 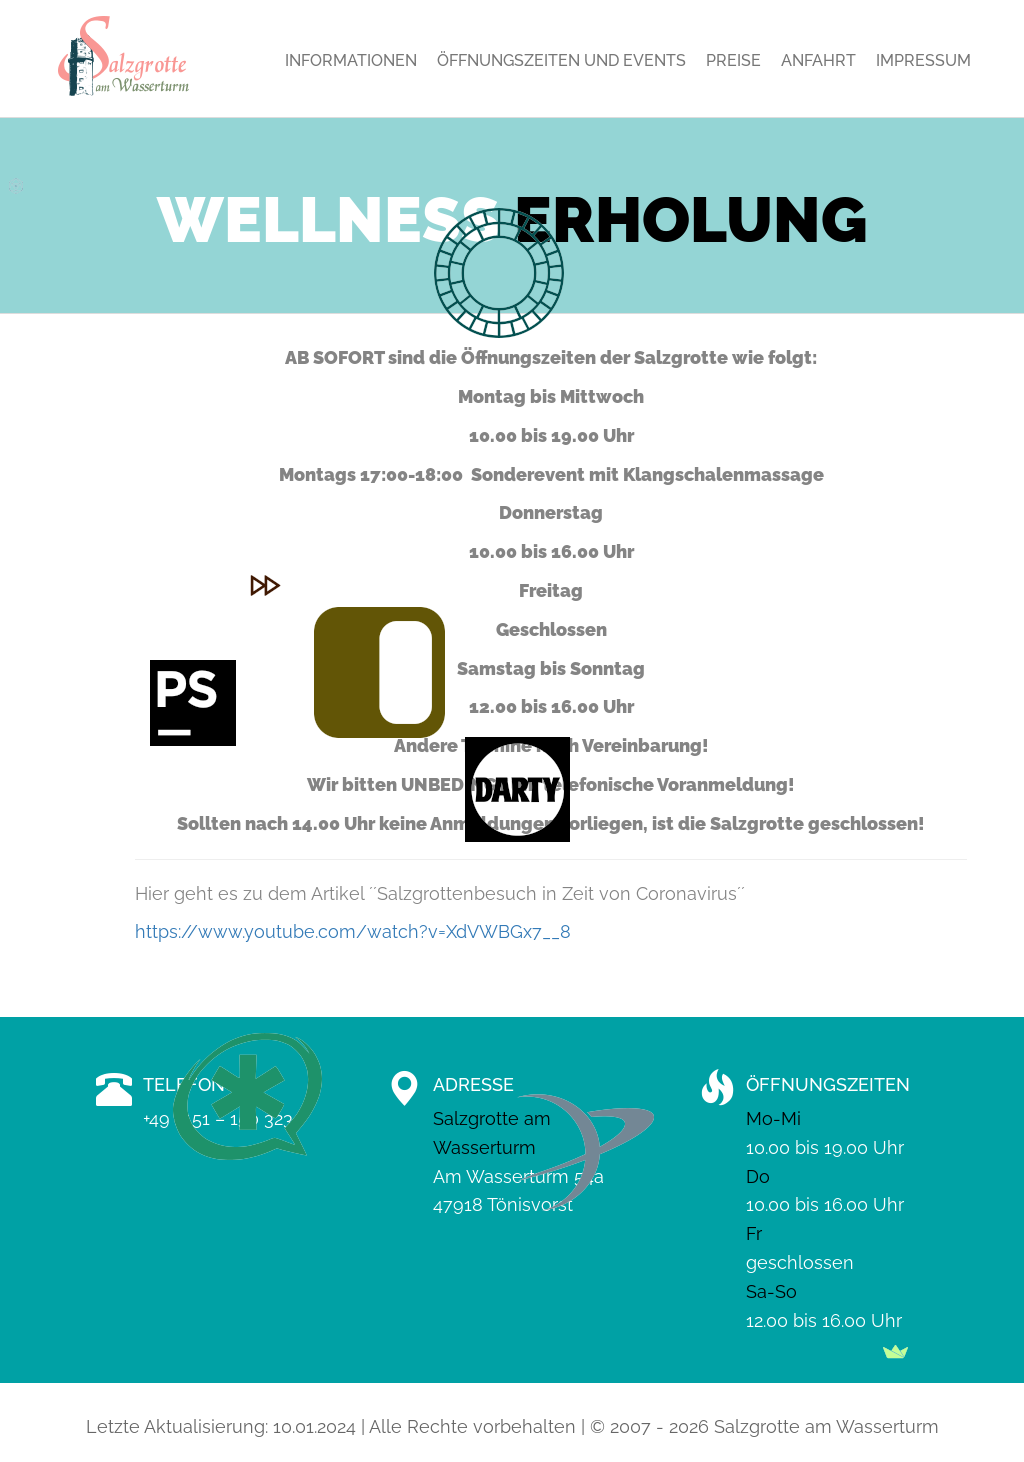 I want to click on open streamlit application, so click(x=895, y=1351).